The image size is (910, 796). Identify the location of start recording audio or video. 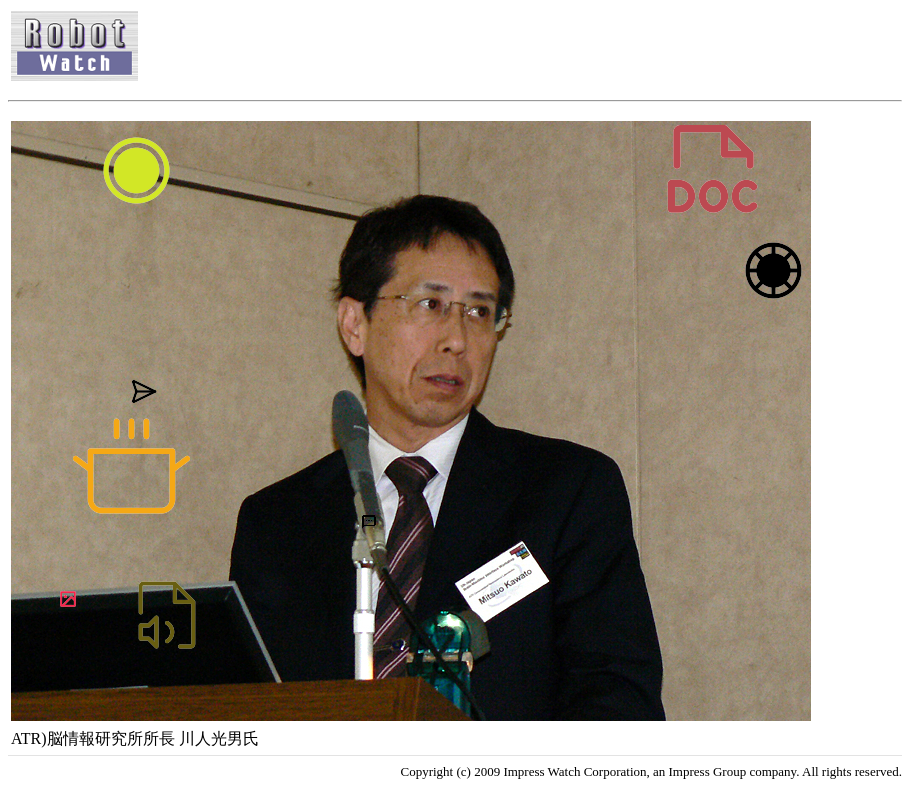
(136, 170).